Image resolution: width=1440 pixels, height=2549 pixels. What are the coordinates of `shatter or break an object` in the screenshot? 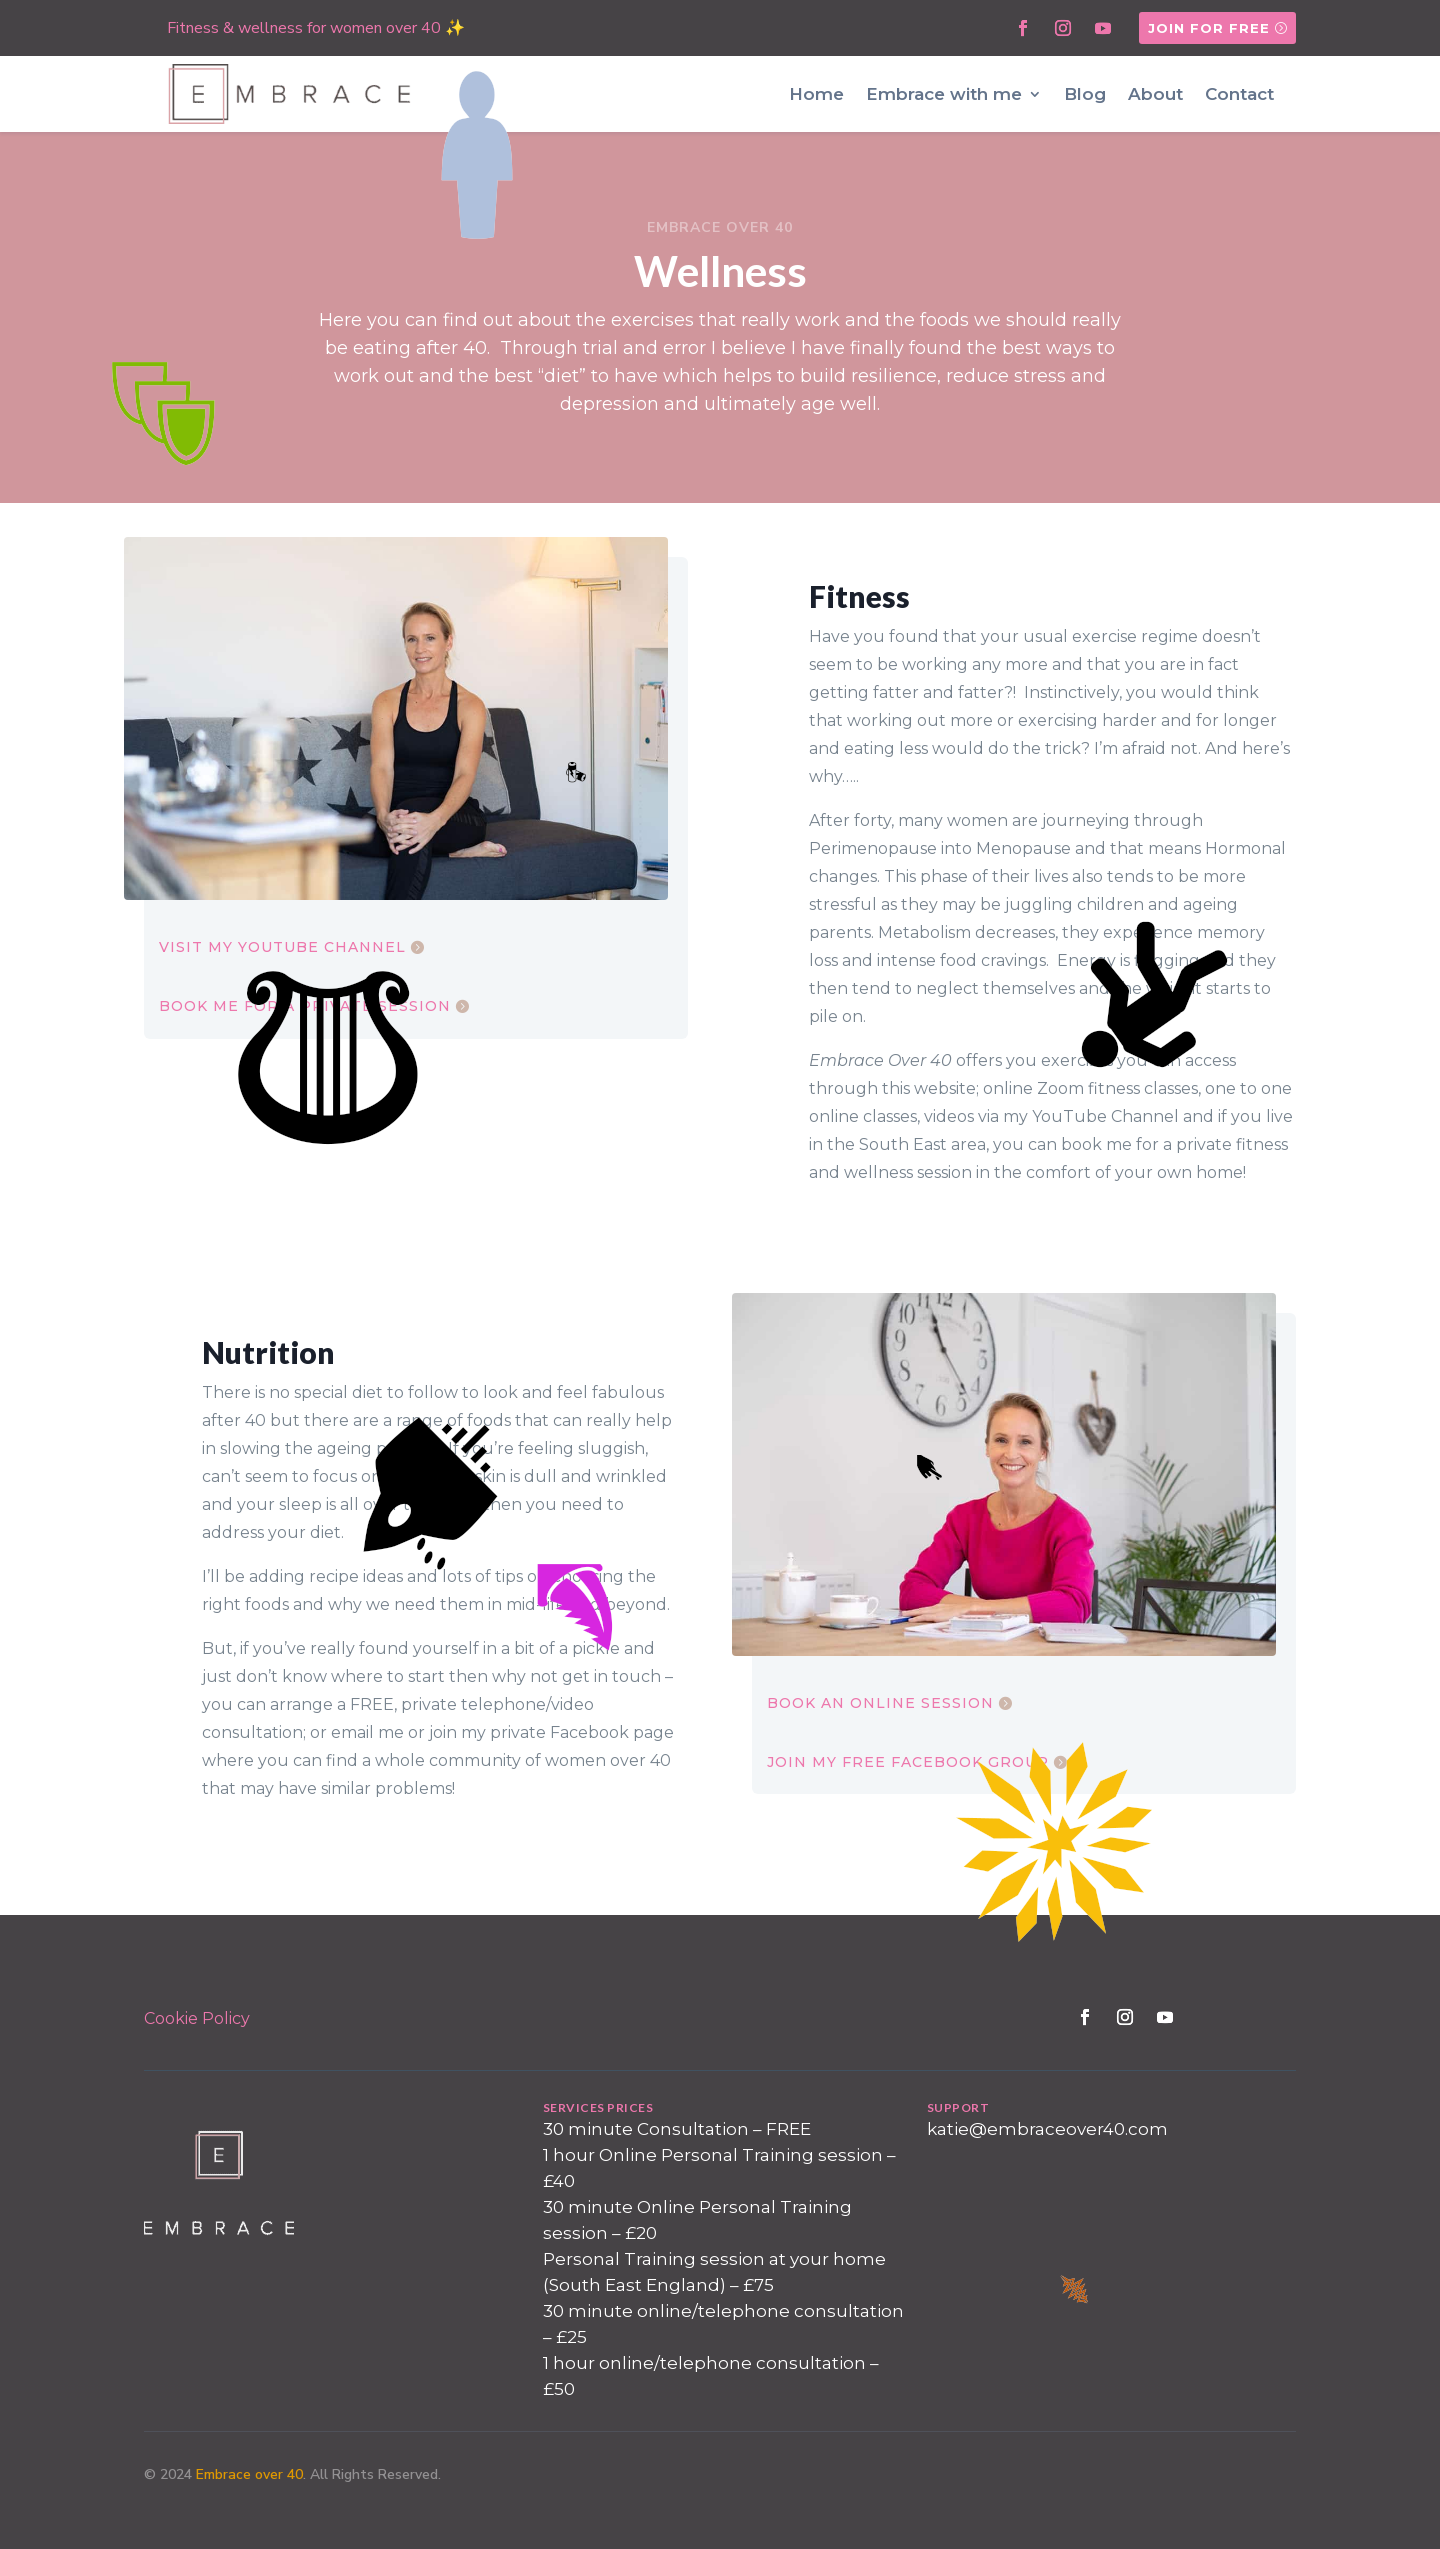 It's located at (1054, 1841).